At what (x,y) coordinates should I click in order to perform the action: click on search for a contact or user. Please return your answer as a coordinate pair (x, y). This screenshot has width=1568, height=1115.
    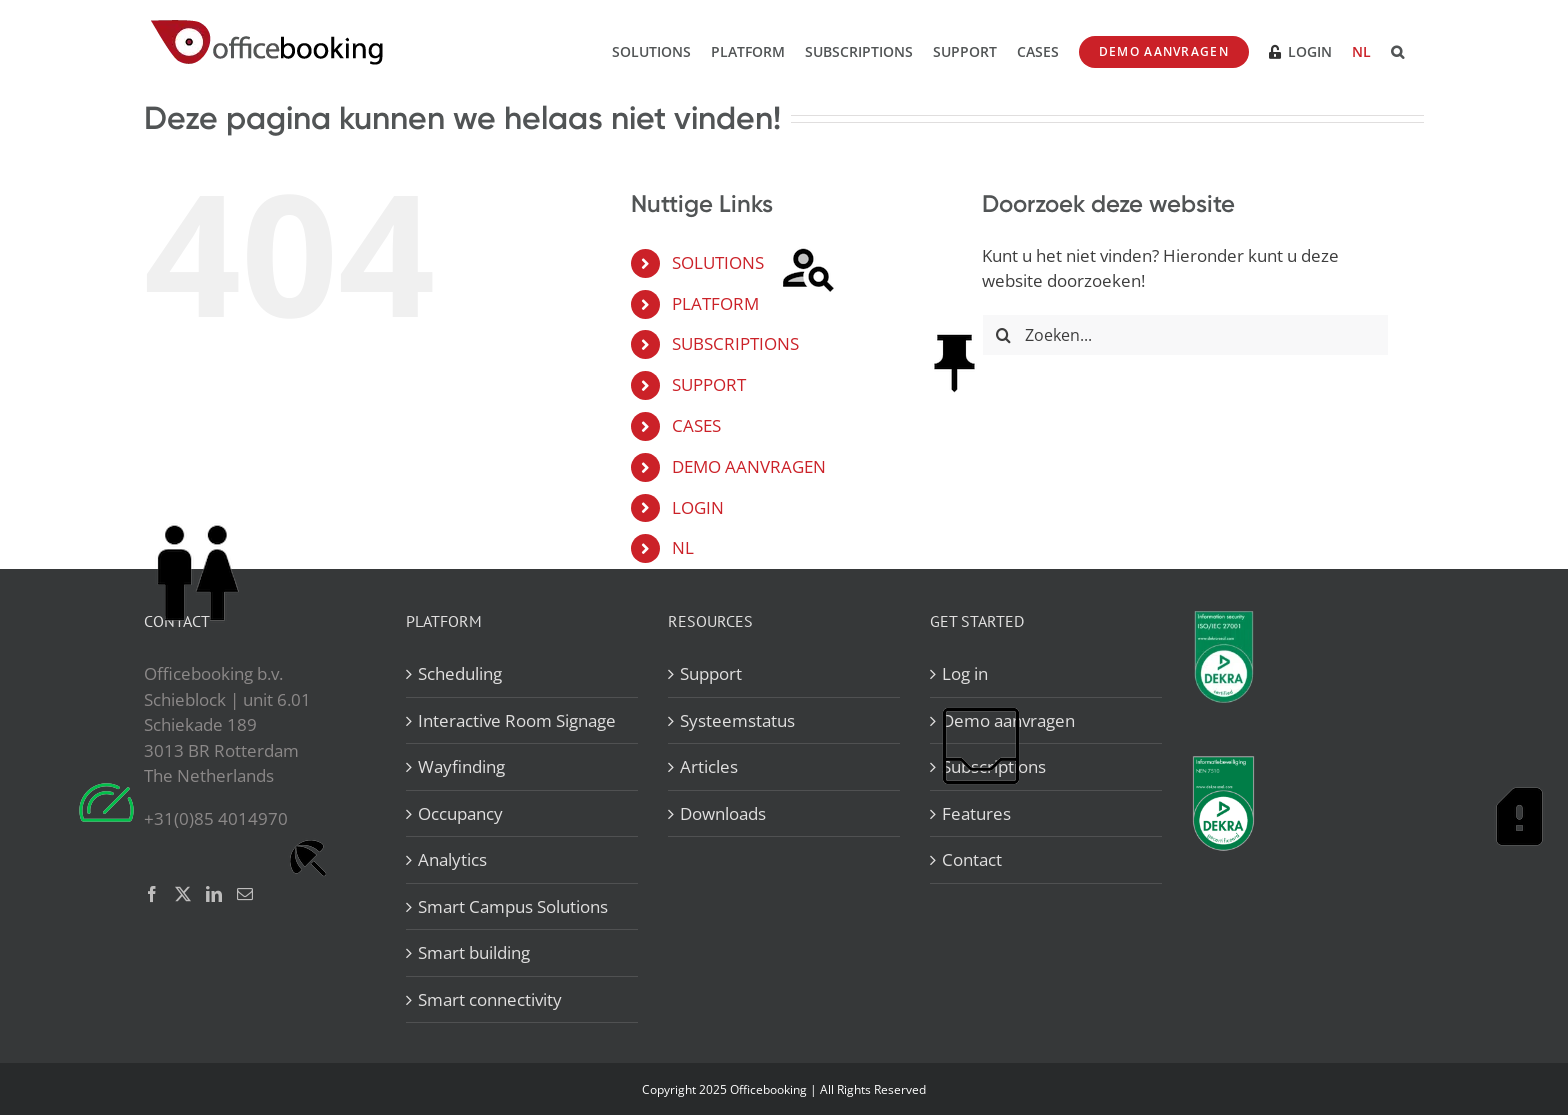
    Looking at the image, I should click on (808, 266).